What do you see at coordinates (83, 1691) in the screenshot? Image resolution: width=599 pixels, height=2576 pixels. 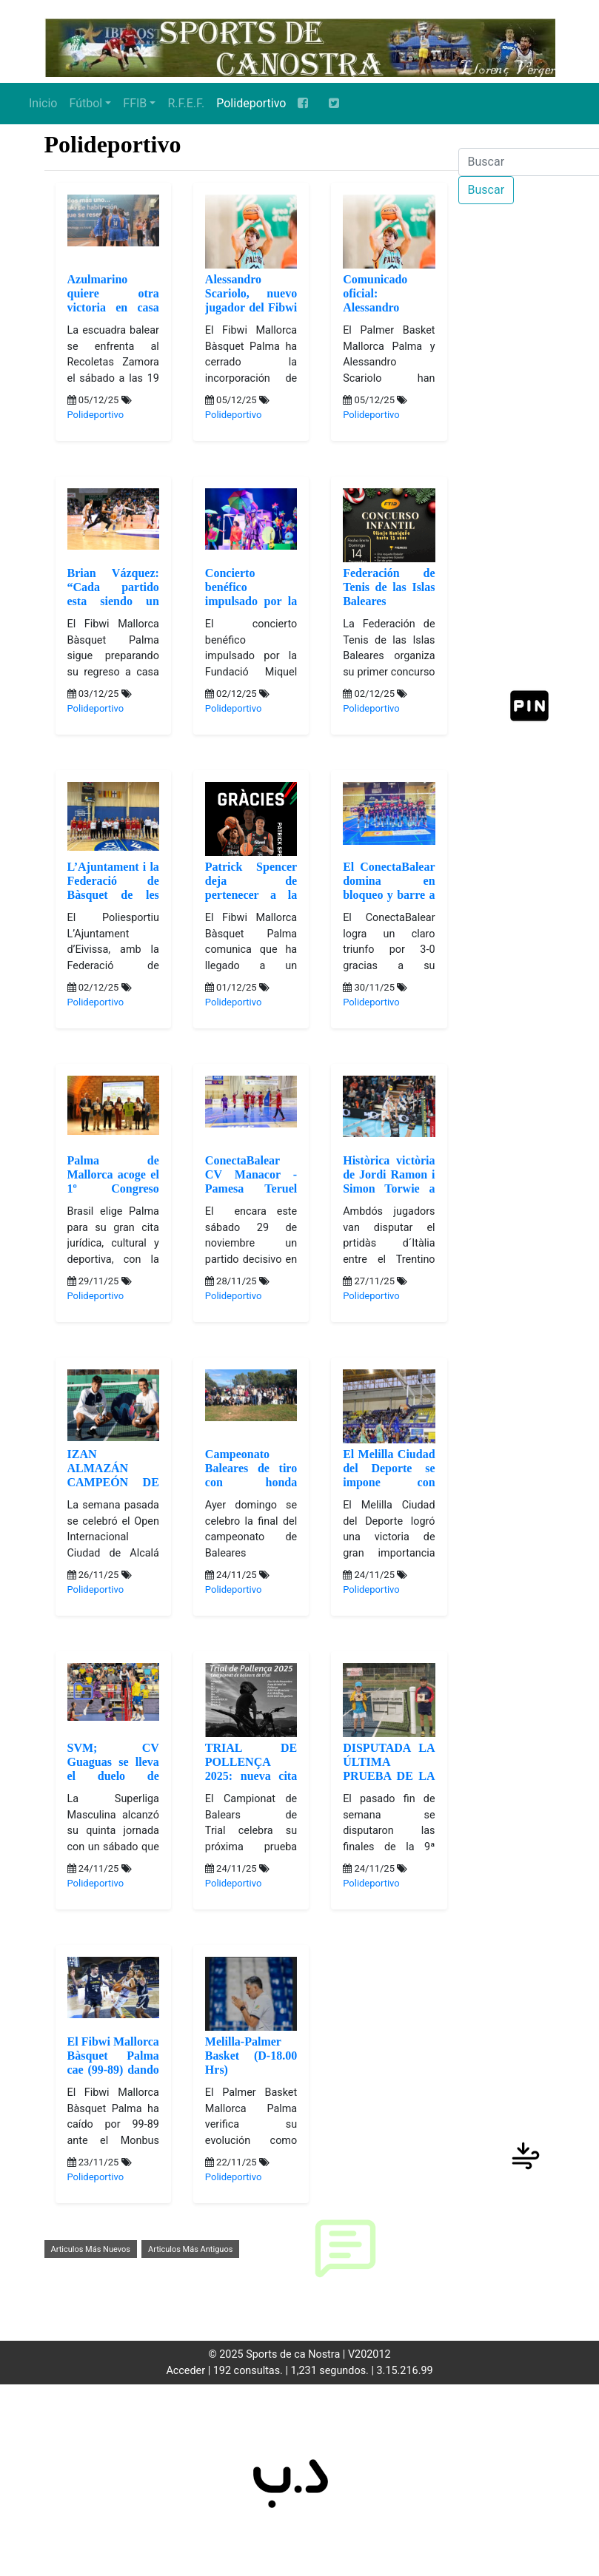 I see `folder with new or unread content` at bounding box center [83, 1691].